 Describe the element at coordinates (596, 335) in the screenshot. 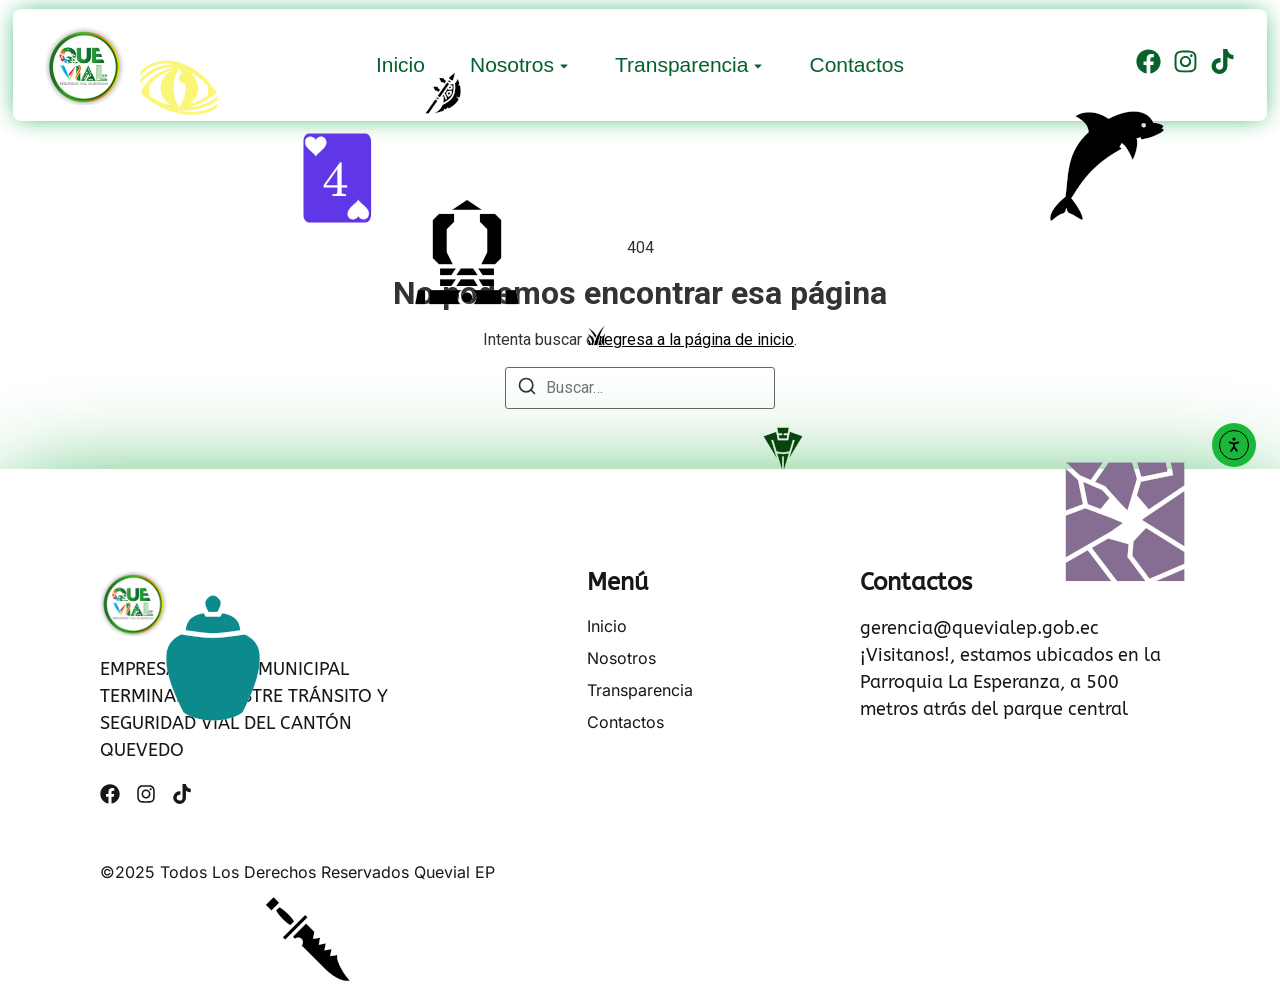

I see `indicates tall grass or vegetation area in game` at that location.